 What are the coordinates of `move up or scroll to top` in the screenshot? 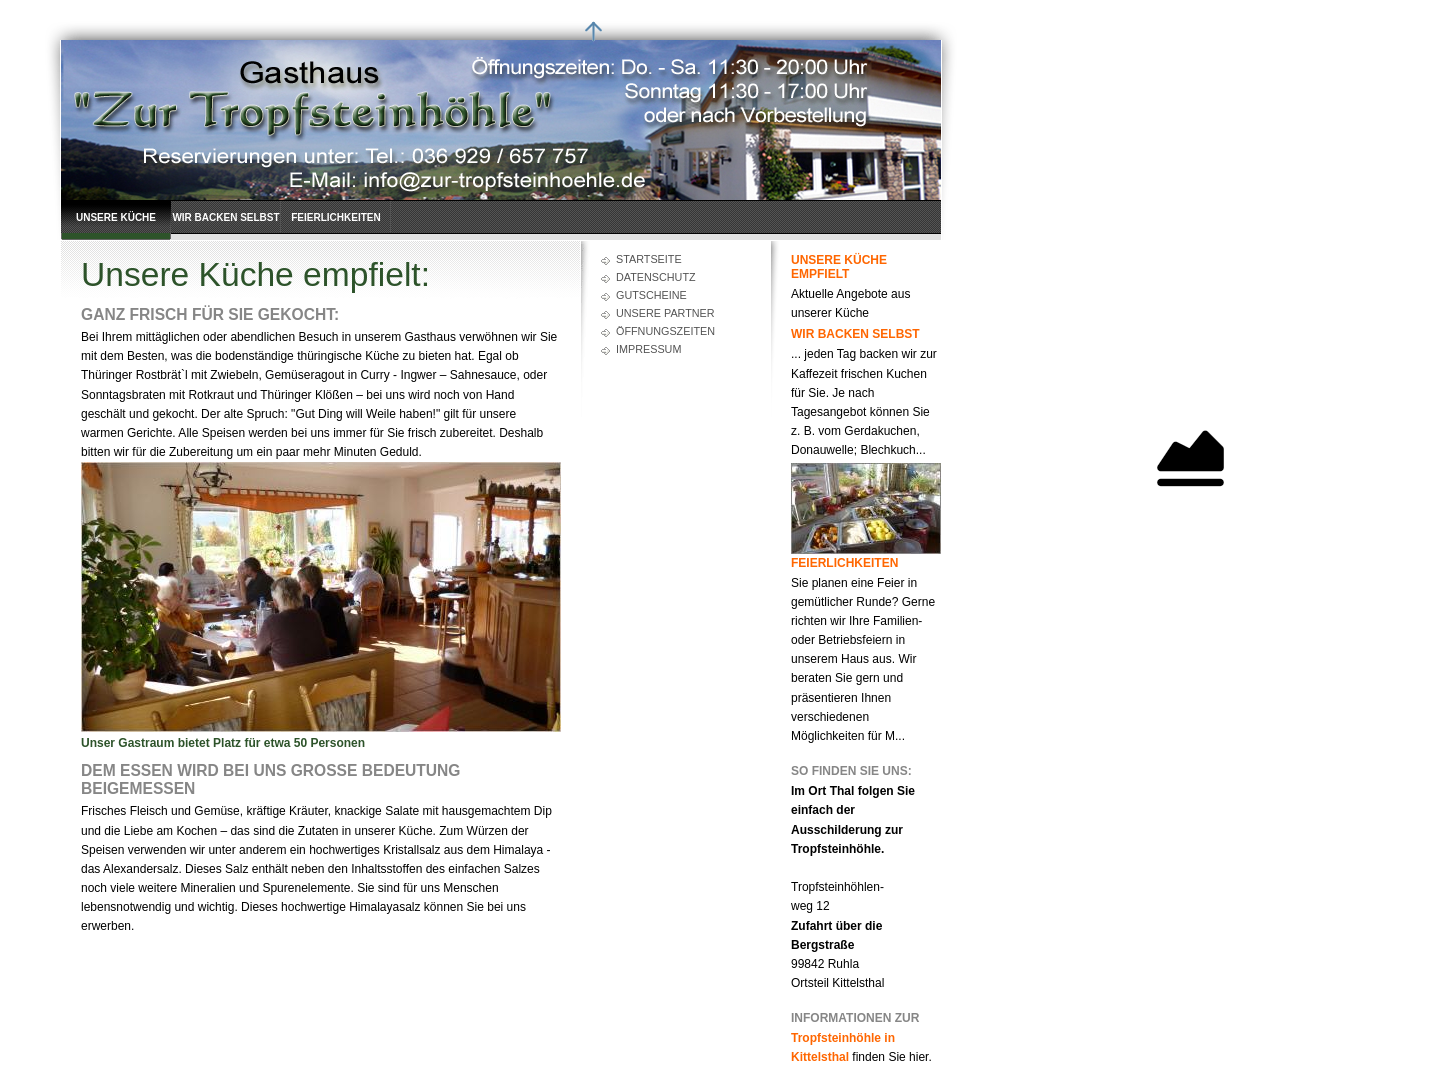 It's located at (593, 31).